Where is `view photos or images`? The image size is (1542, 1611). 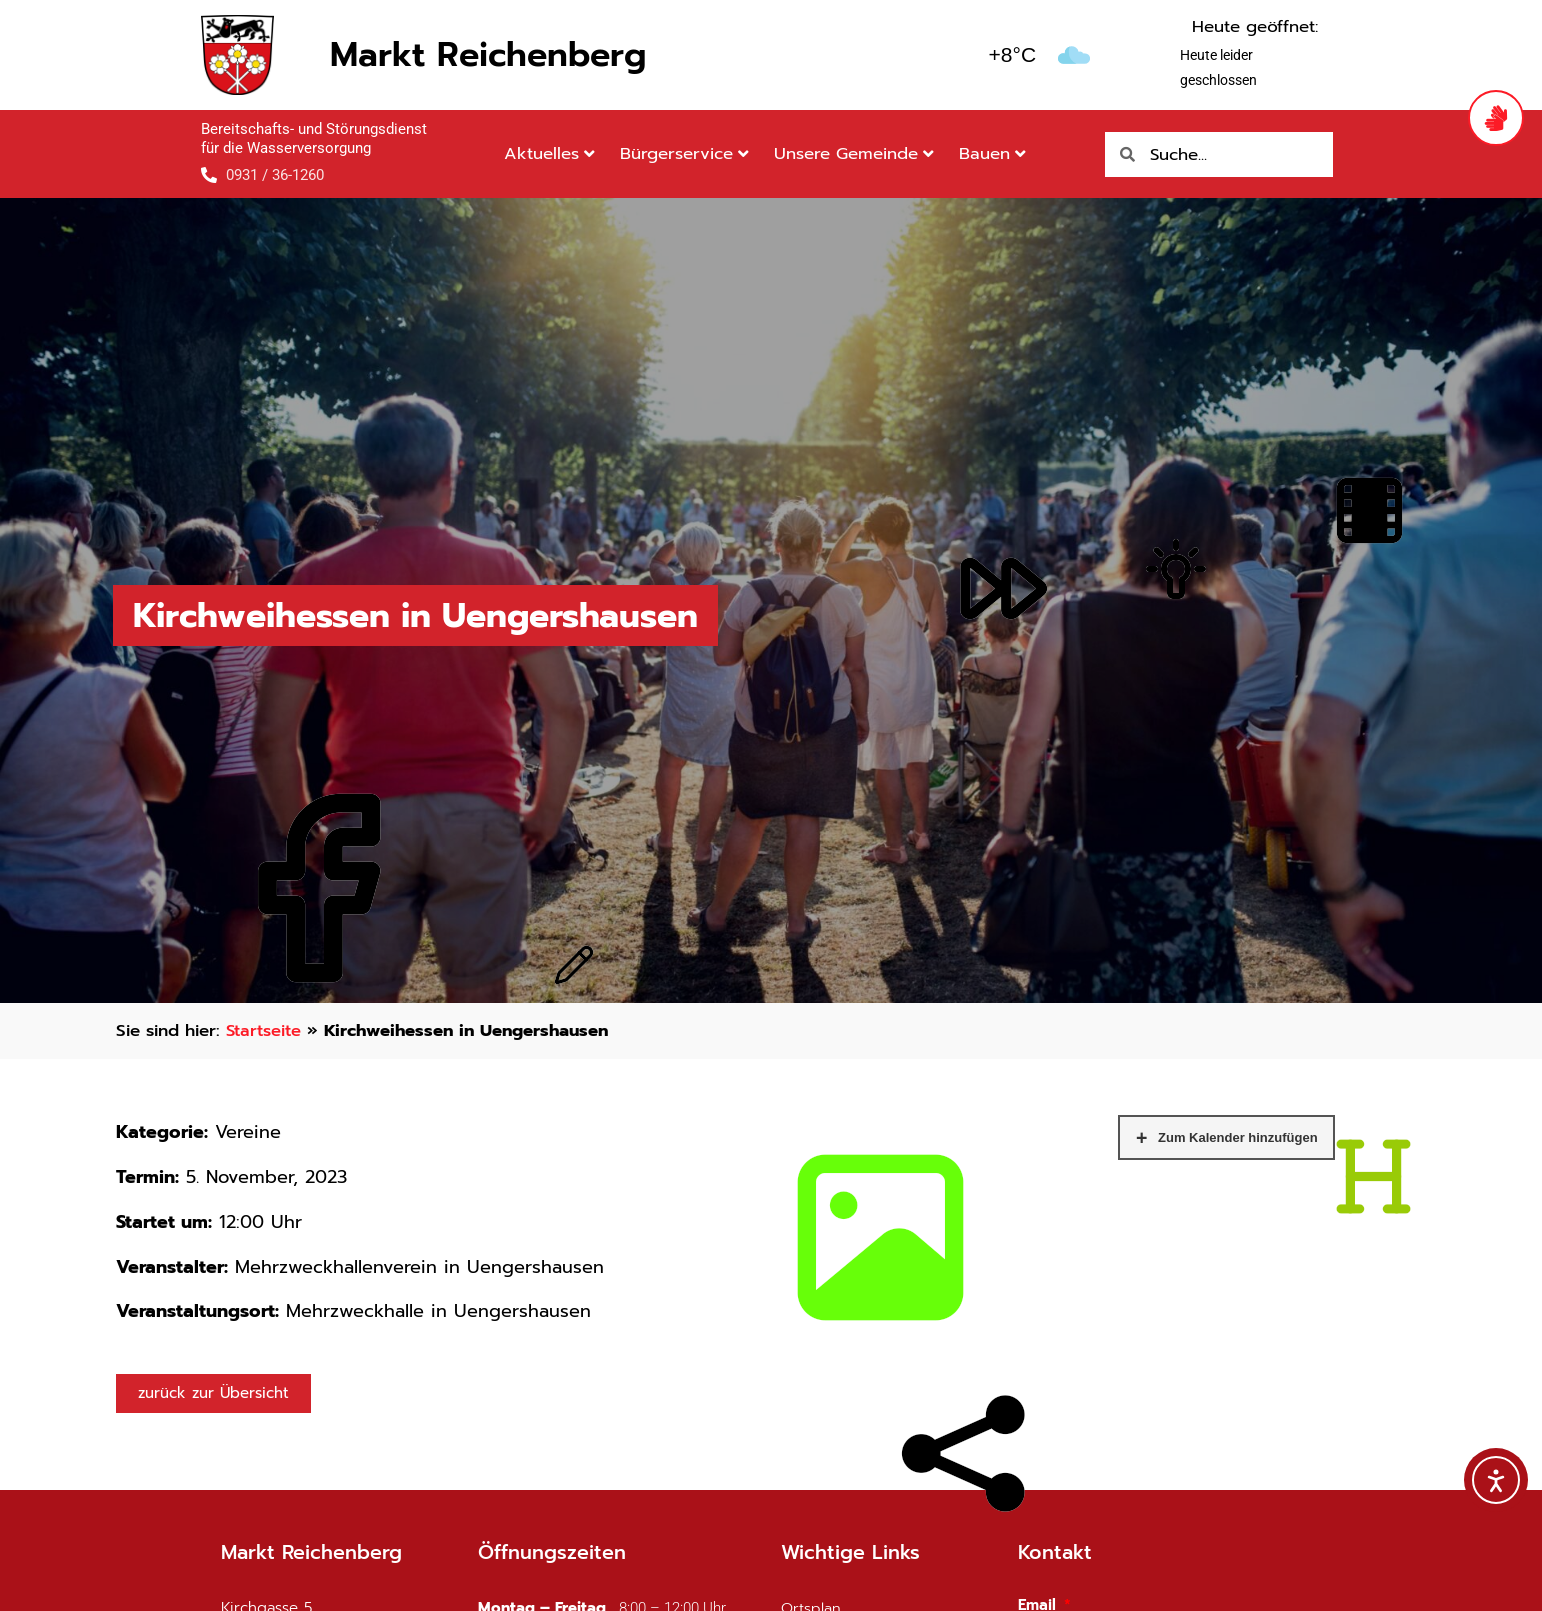
view photos or images is located at coordinates (880, 1237).